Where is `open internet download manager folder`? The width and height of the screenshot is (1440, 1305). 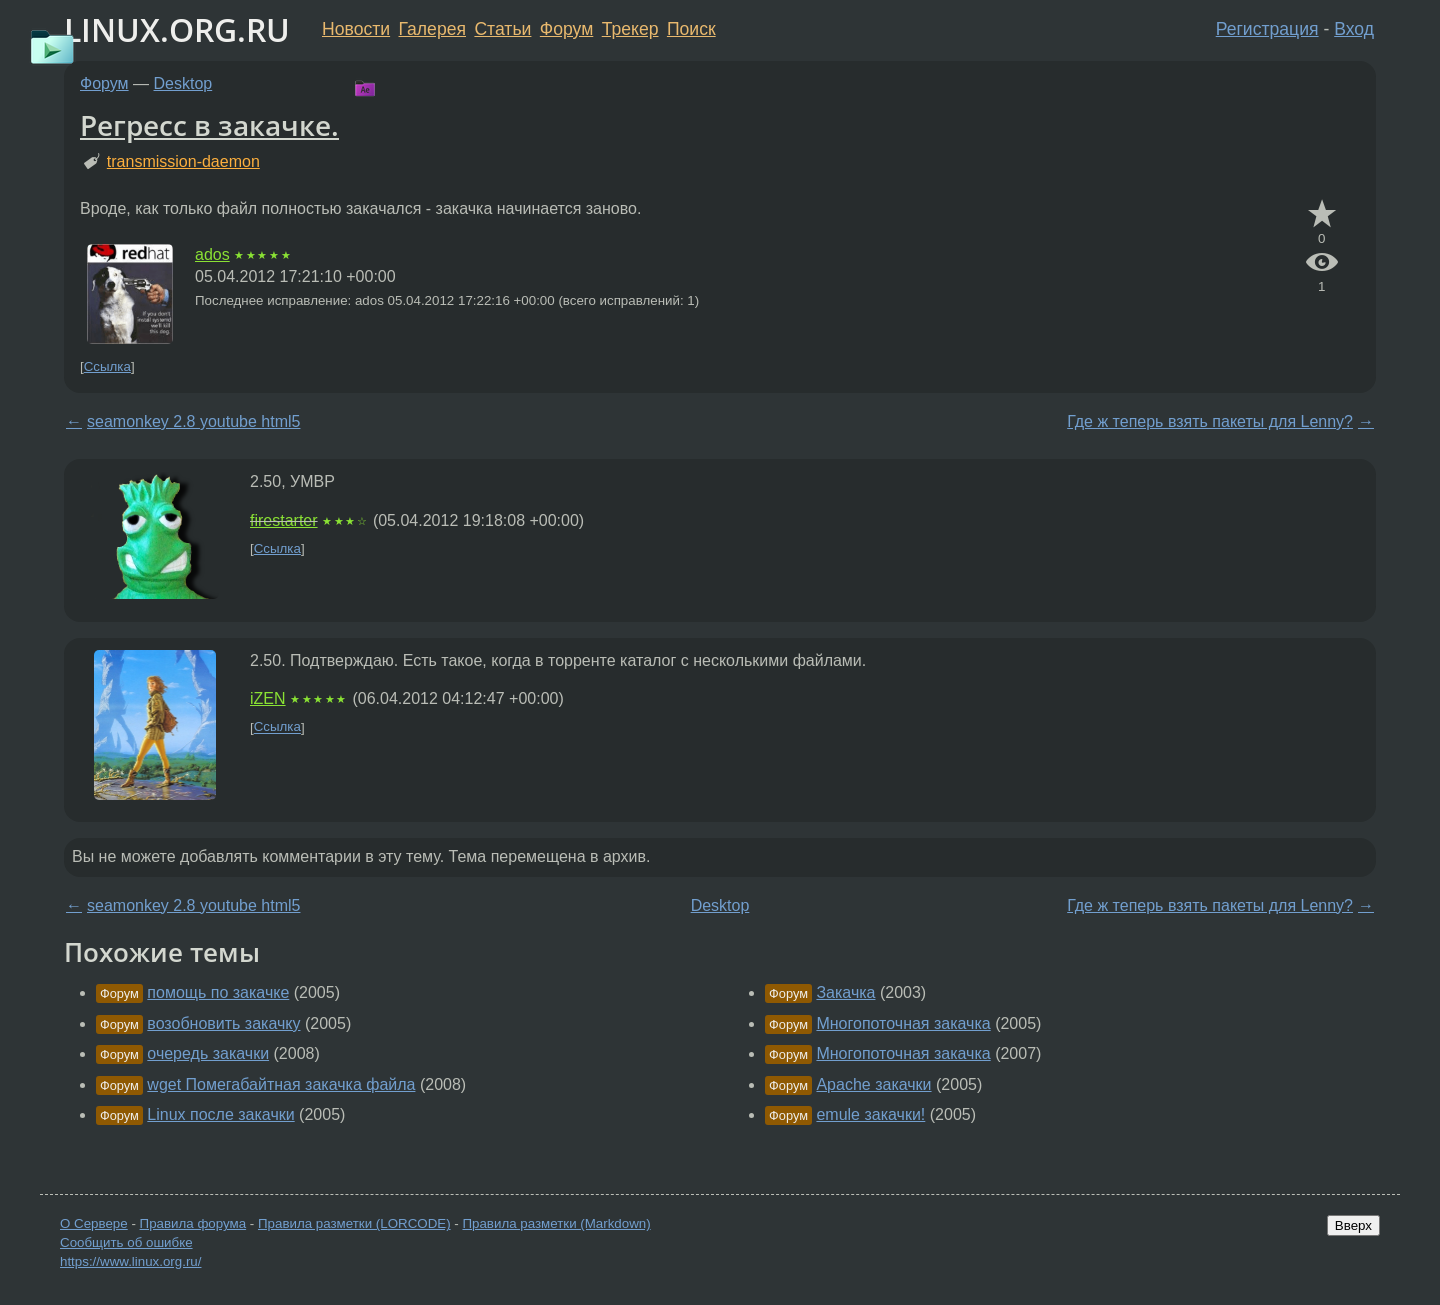 open internet download manager folder is located at coordinates (52, 48).